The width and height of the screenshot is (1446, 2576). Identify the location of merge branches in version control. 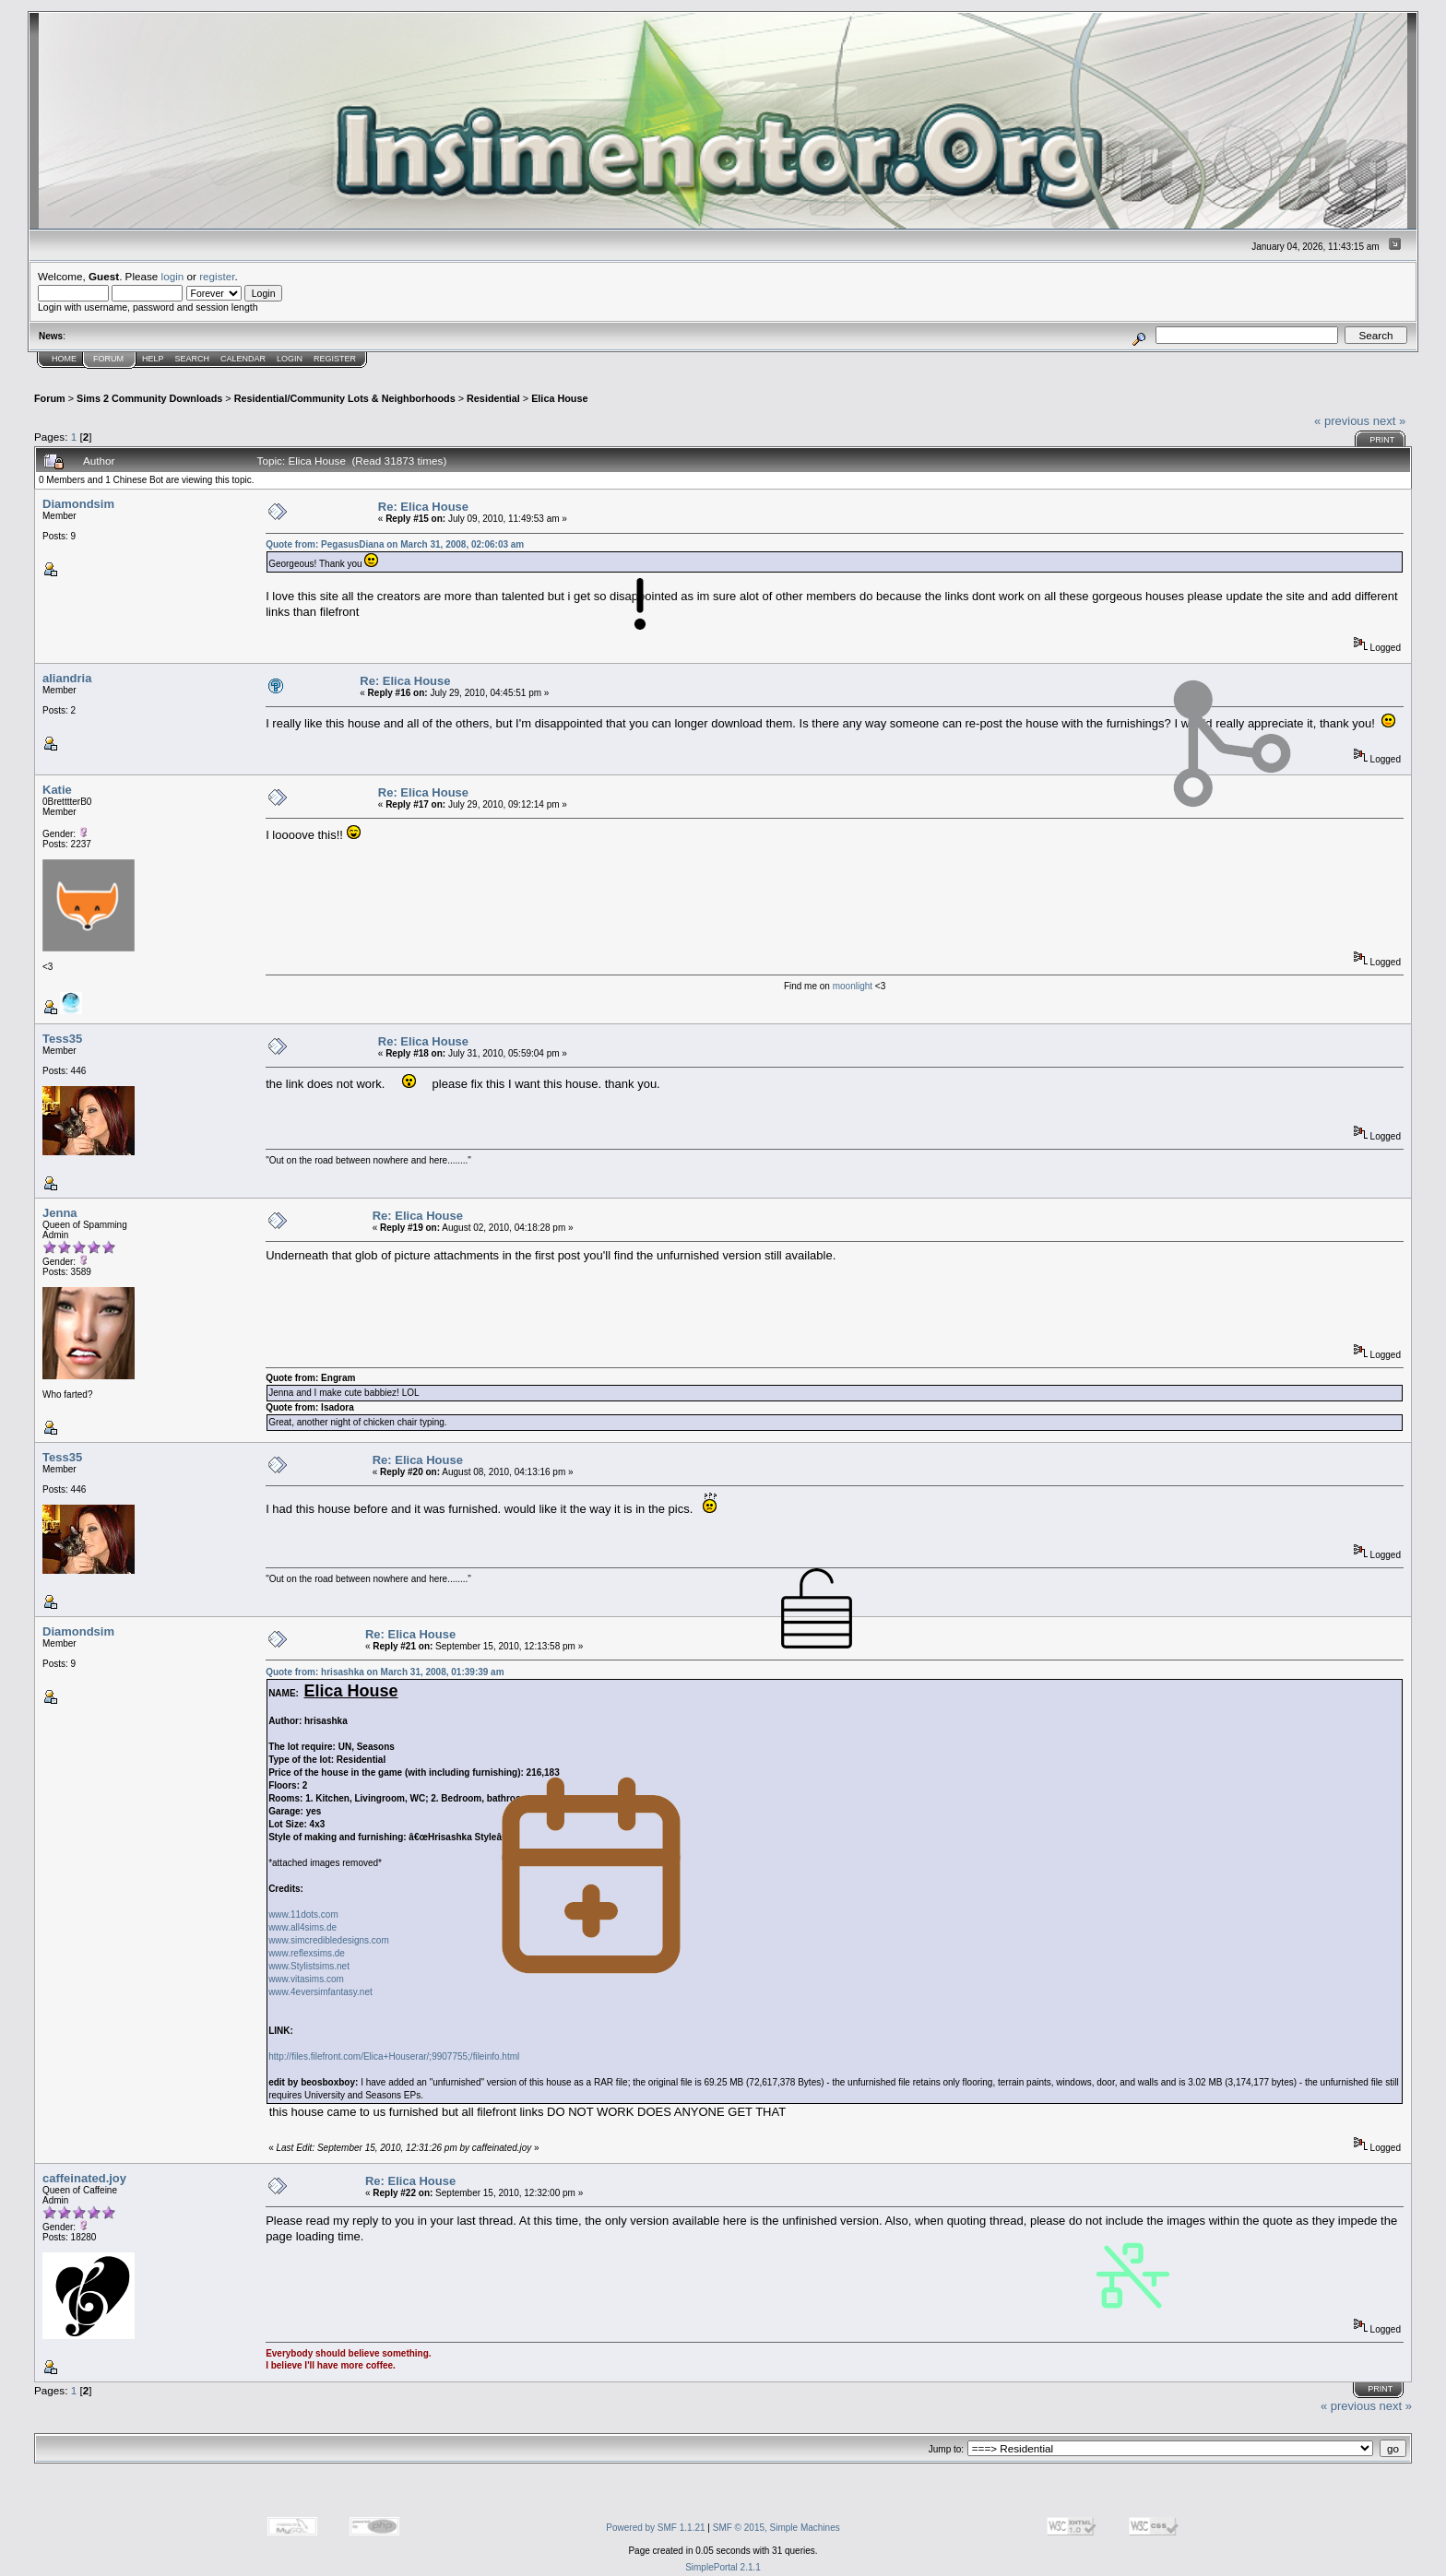
(1222, 743).